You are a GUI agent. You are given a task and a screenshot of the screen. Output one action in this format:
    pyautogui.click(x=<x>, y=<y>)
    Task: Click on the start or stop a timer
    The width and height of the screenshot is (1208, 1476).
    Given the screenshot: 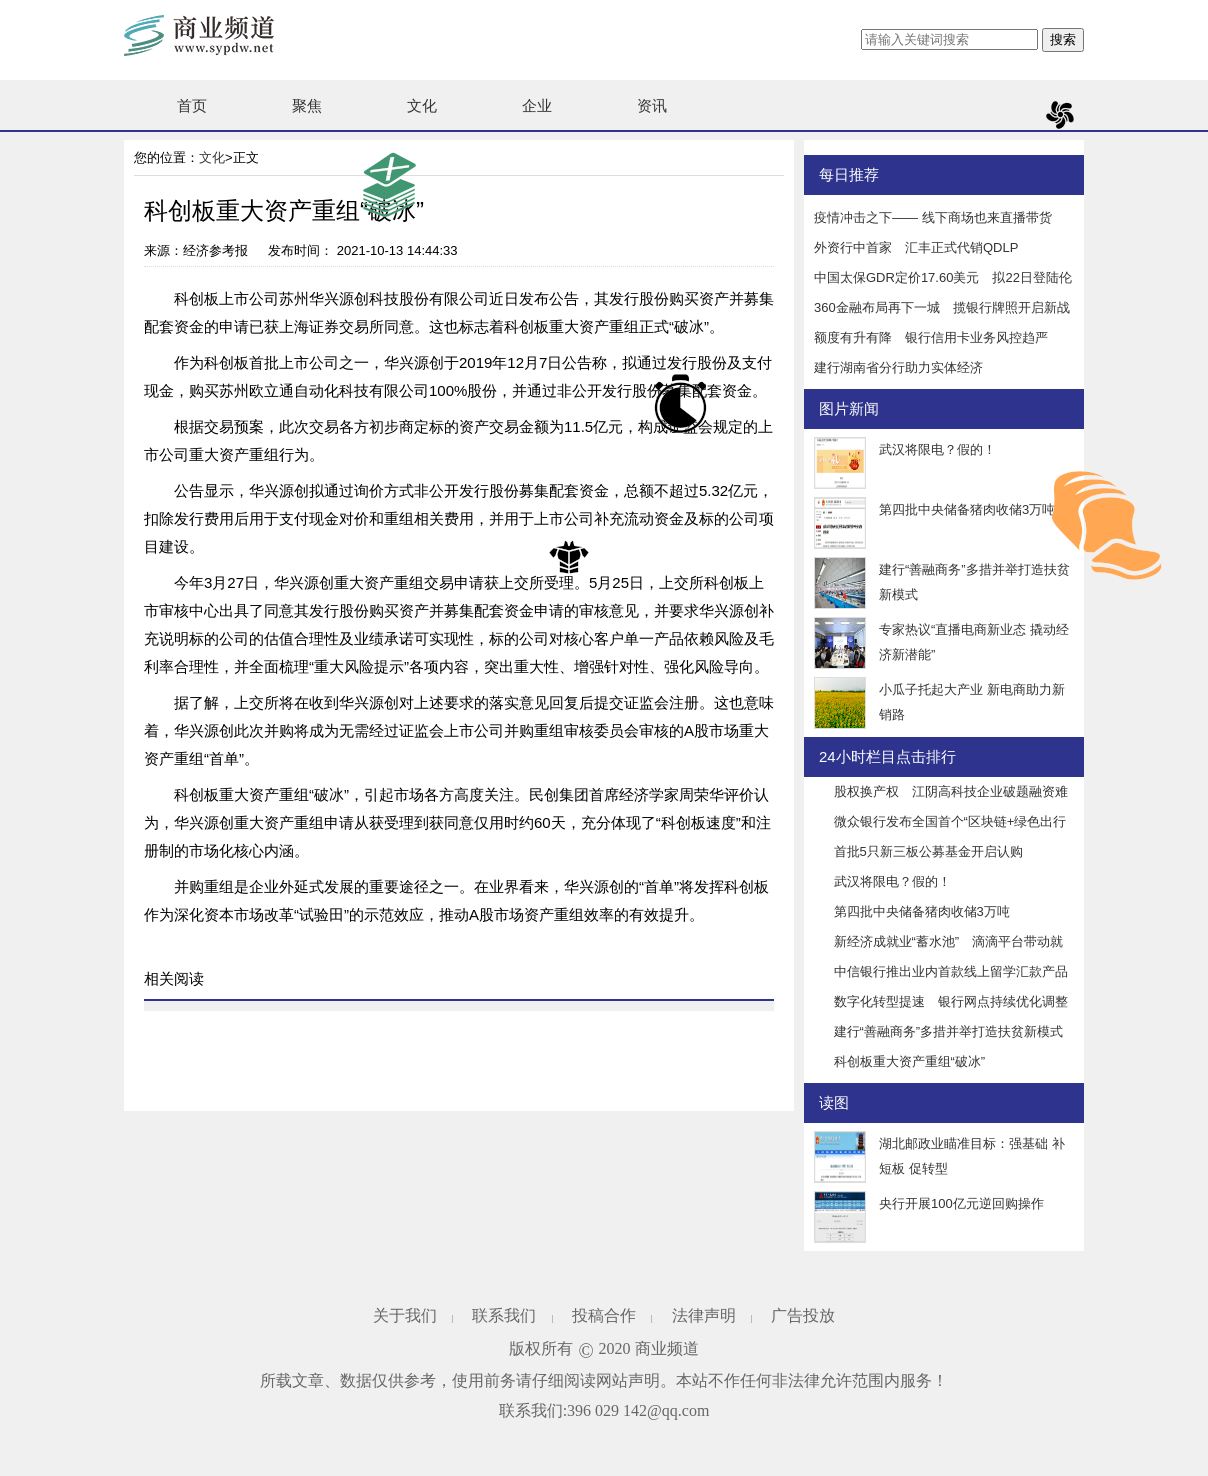 What is the action you would take?
    pyautogui.click(x=680, y=403)
    